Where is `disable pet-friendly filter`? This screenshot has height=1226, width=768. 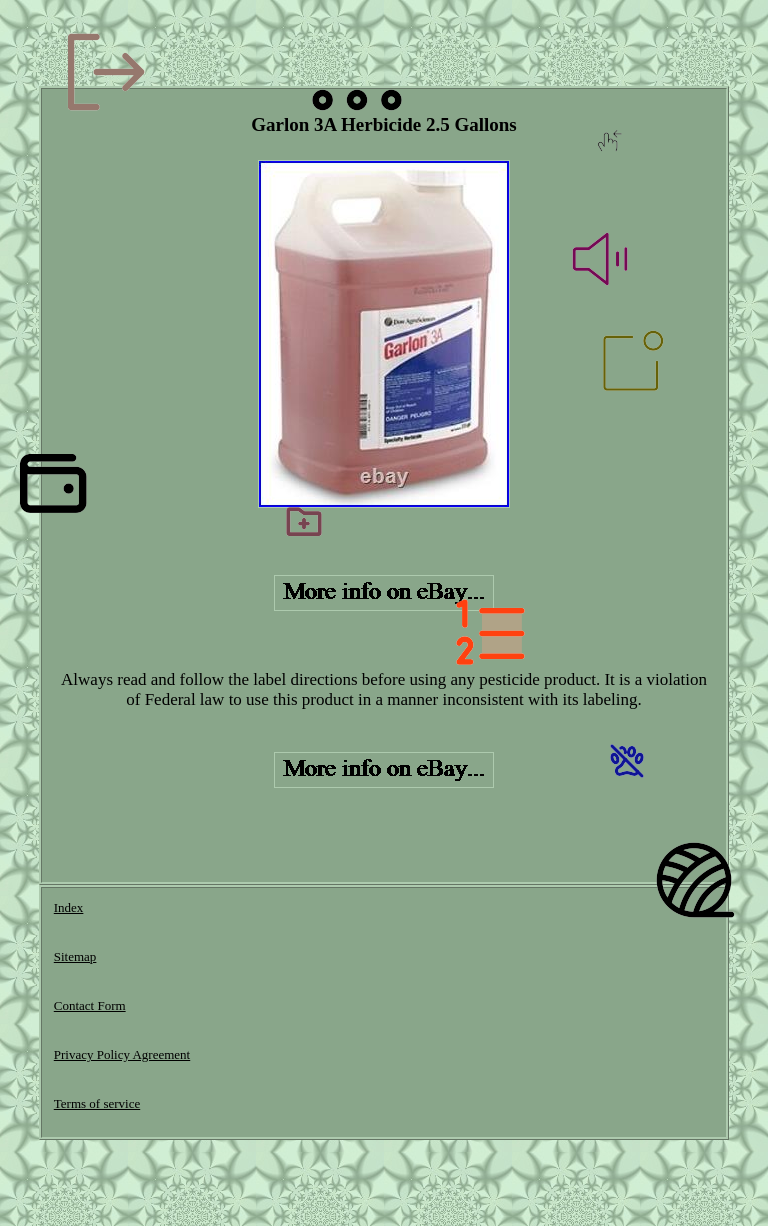 disable pet-friendly filter is located at coordinates (627, 761).